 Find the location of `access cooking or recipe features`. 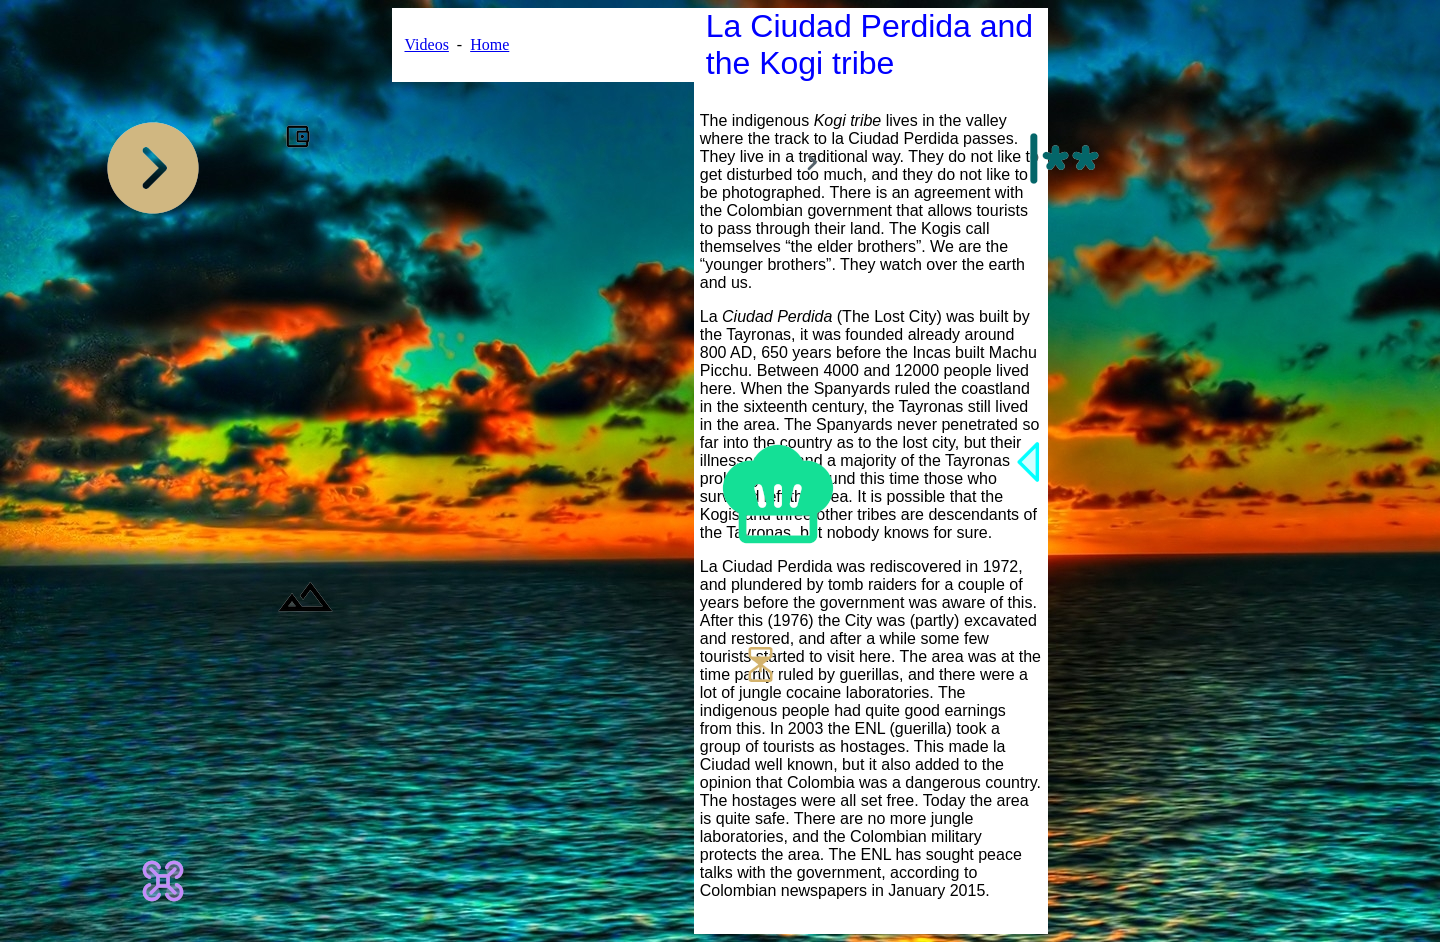

access cooking or recipe features is located at coordinates (778, 496).